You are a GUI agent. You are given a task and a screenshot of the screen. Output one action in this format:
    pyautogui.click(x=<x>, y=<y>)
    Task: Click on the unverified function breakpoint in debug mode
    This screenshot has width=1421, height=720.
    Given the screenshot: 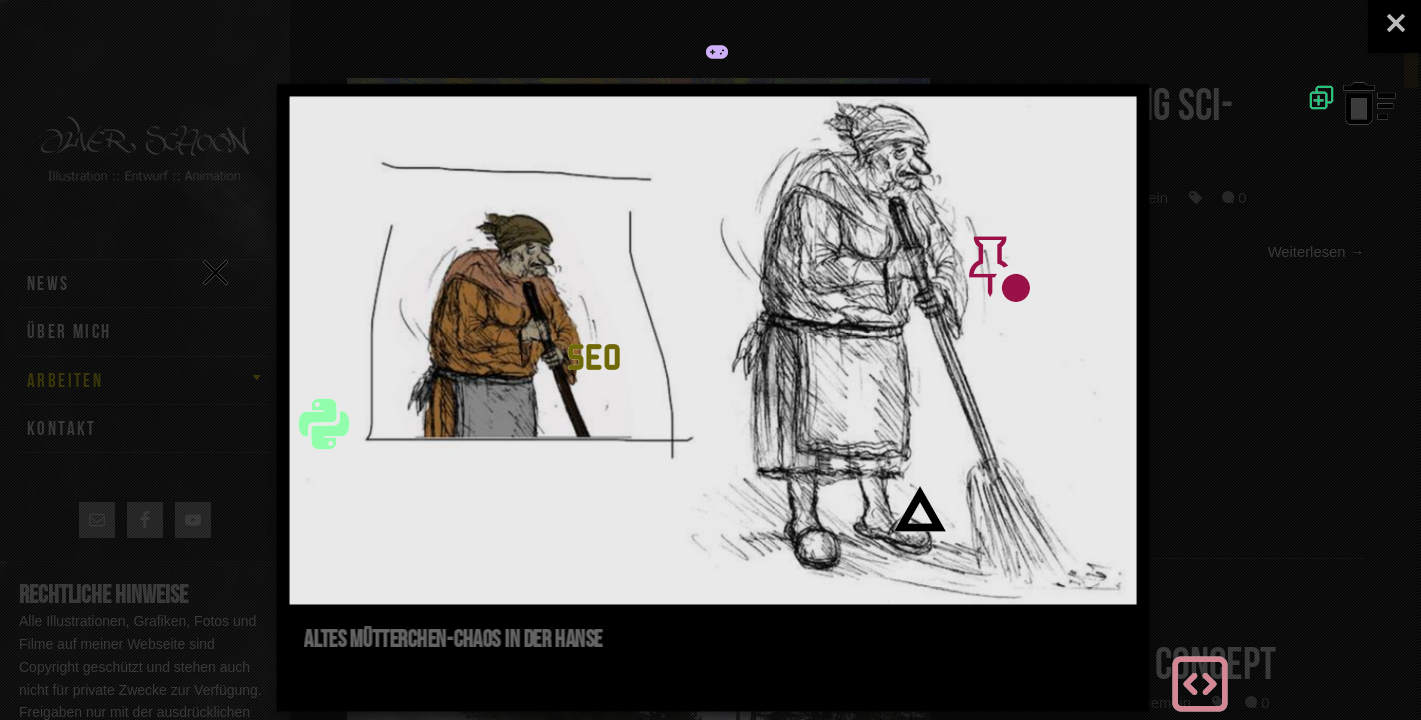 What is the action you would take?
    pyautogui.click(x=920, y=512)
    